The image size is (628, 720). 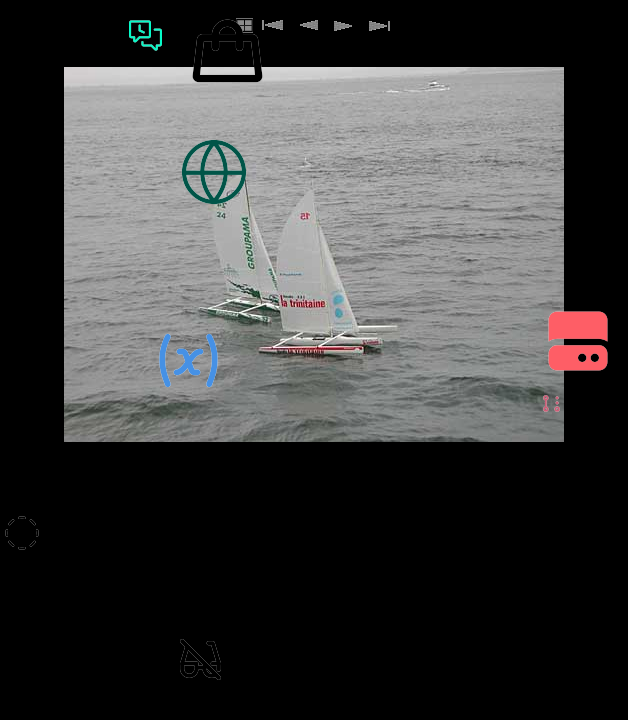 I want to click on view your shopping bag, so click(x=227, y=54).